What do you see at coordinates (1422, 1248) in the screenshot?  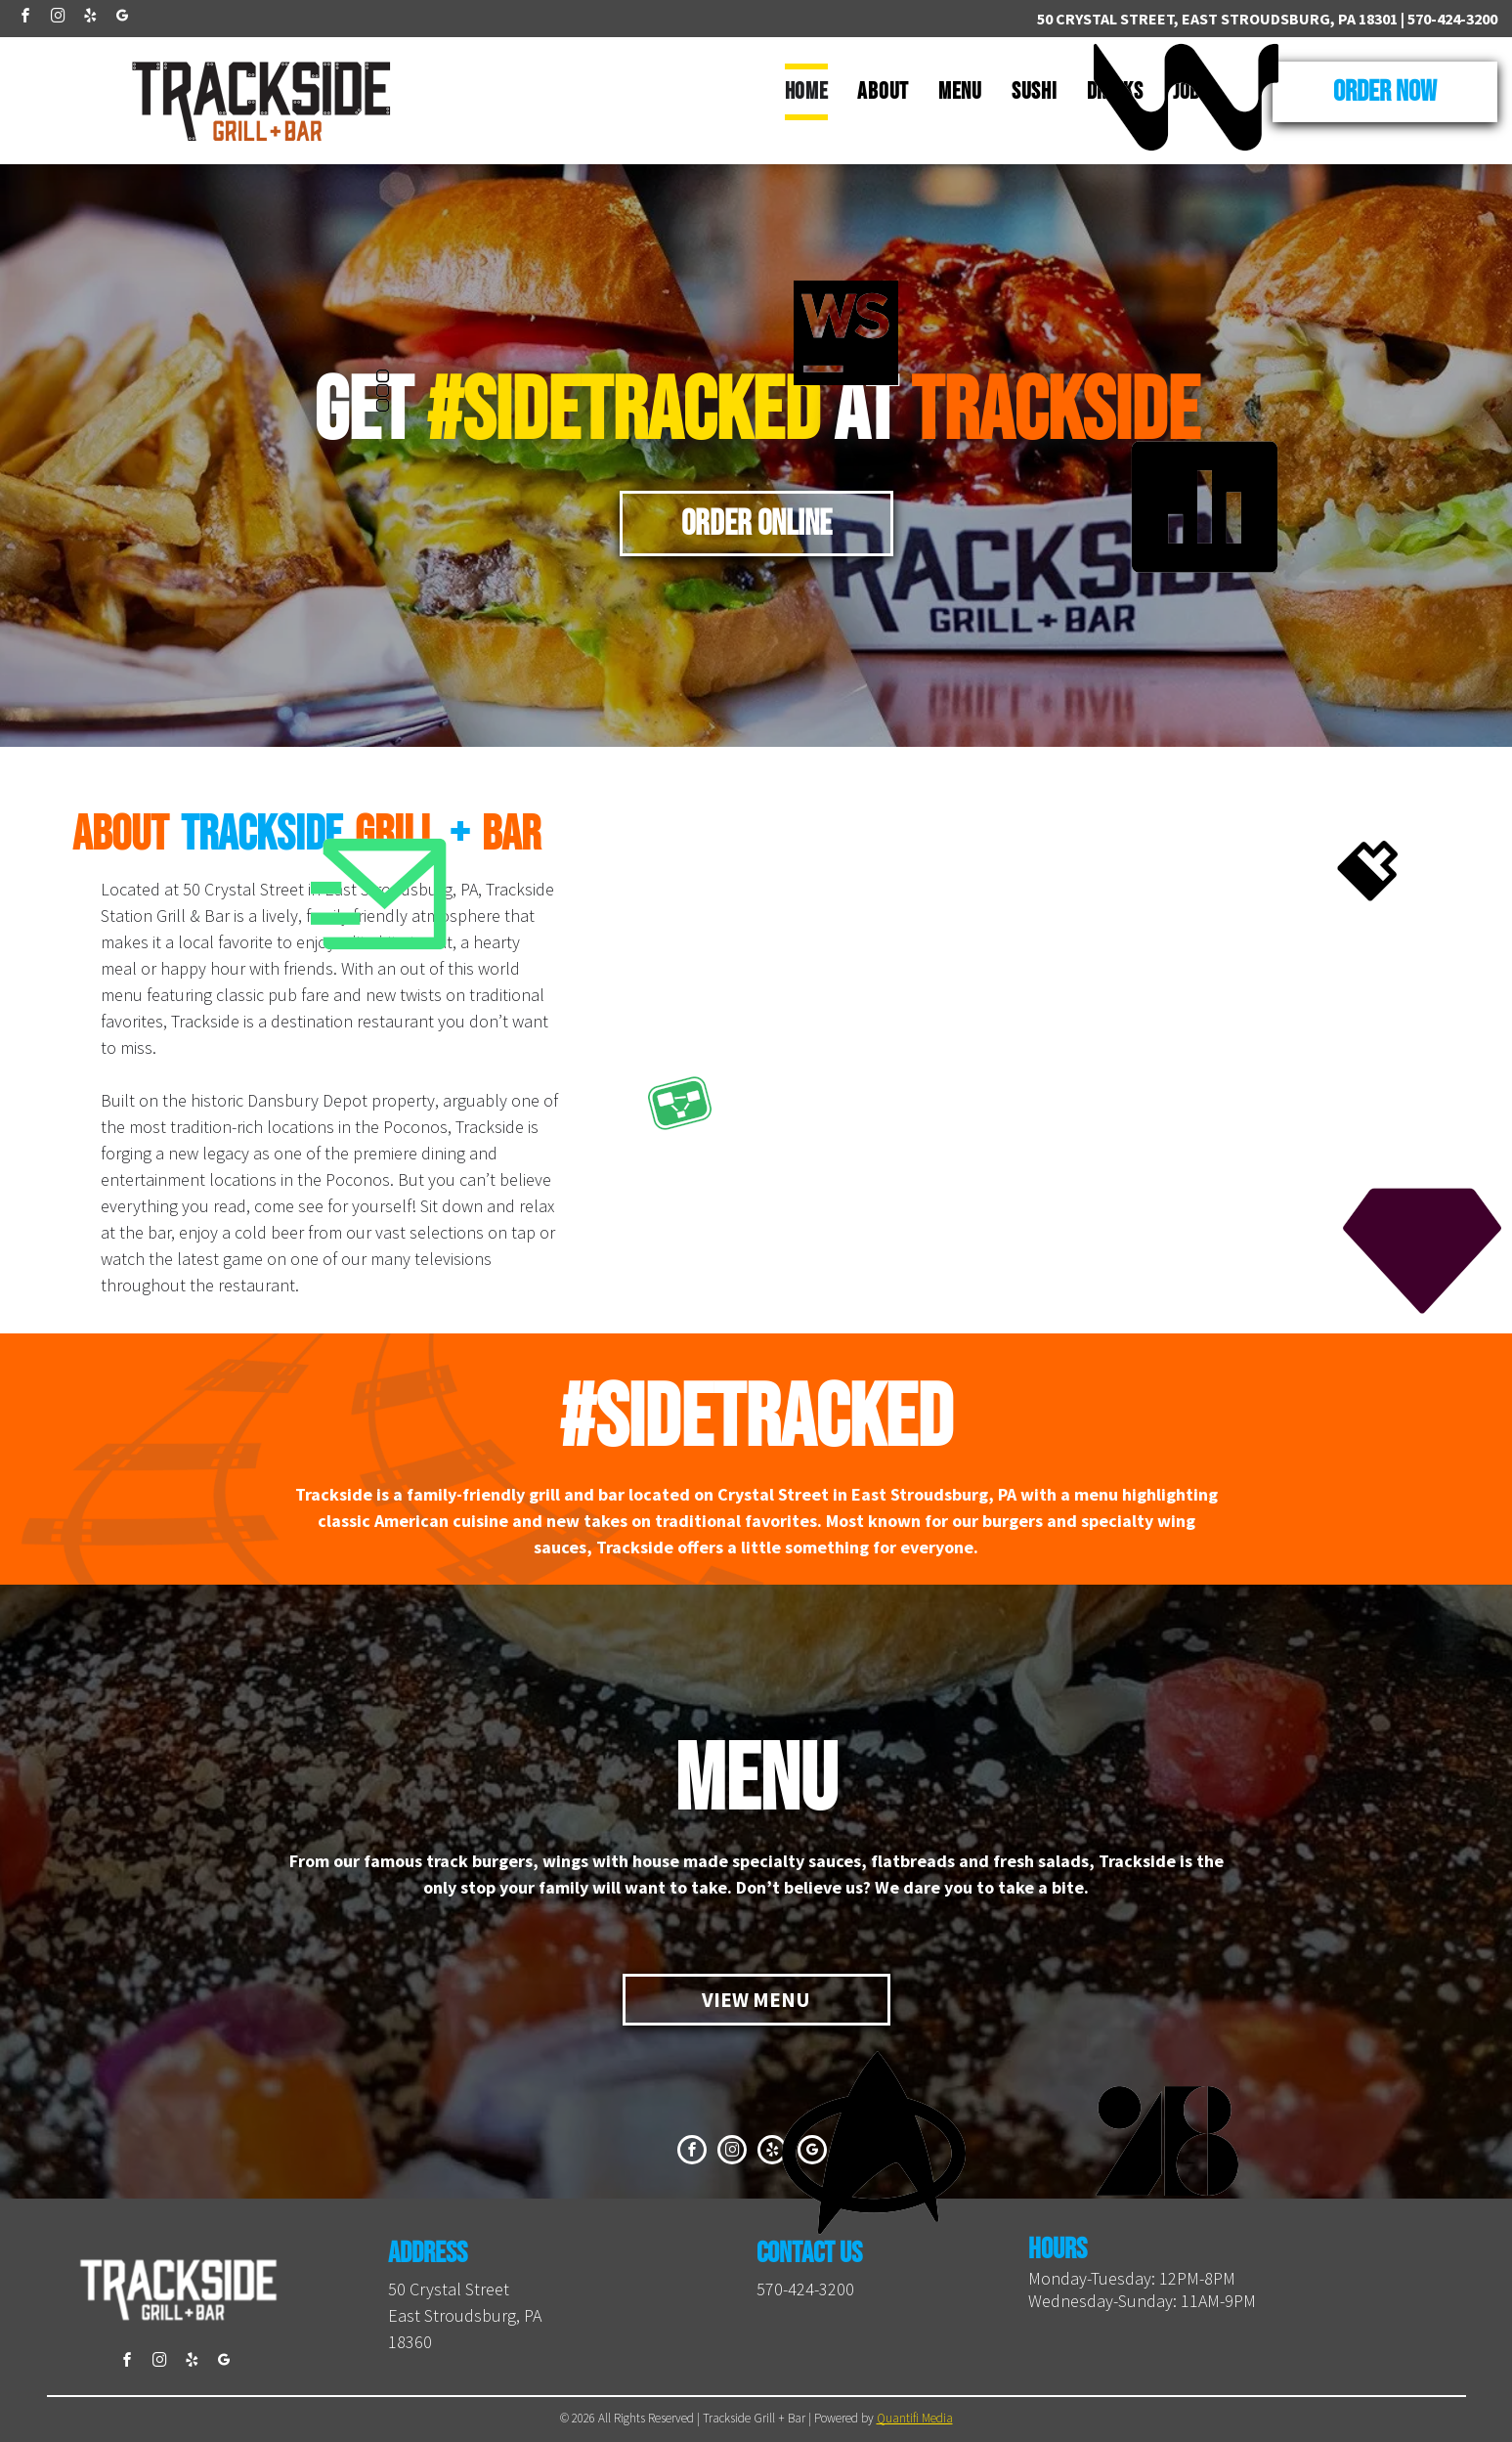 I see `indicates VIP or premium membership status` at bounding box center [1422, 1248].